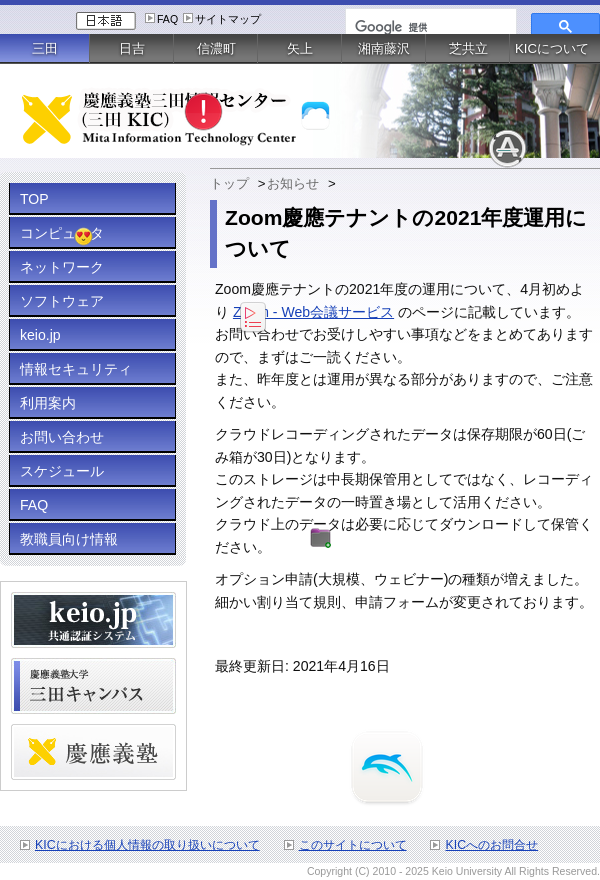 Image resolution: width=600 pixels, height=880 pixels. Describe the element at coordinates (203, 111) in the screenshot. I see `indicates an application error or crash` at that location.